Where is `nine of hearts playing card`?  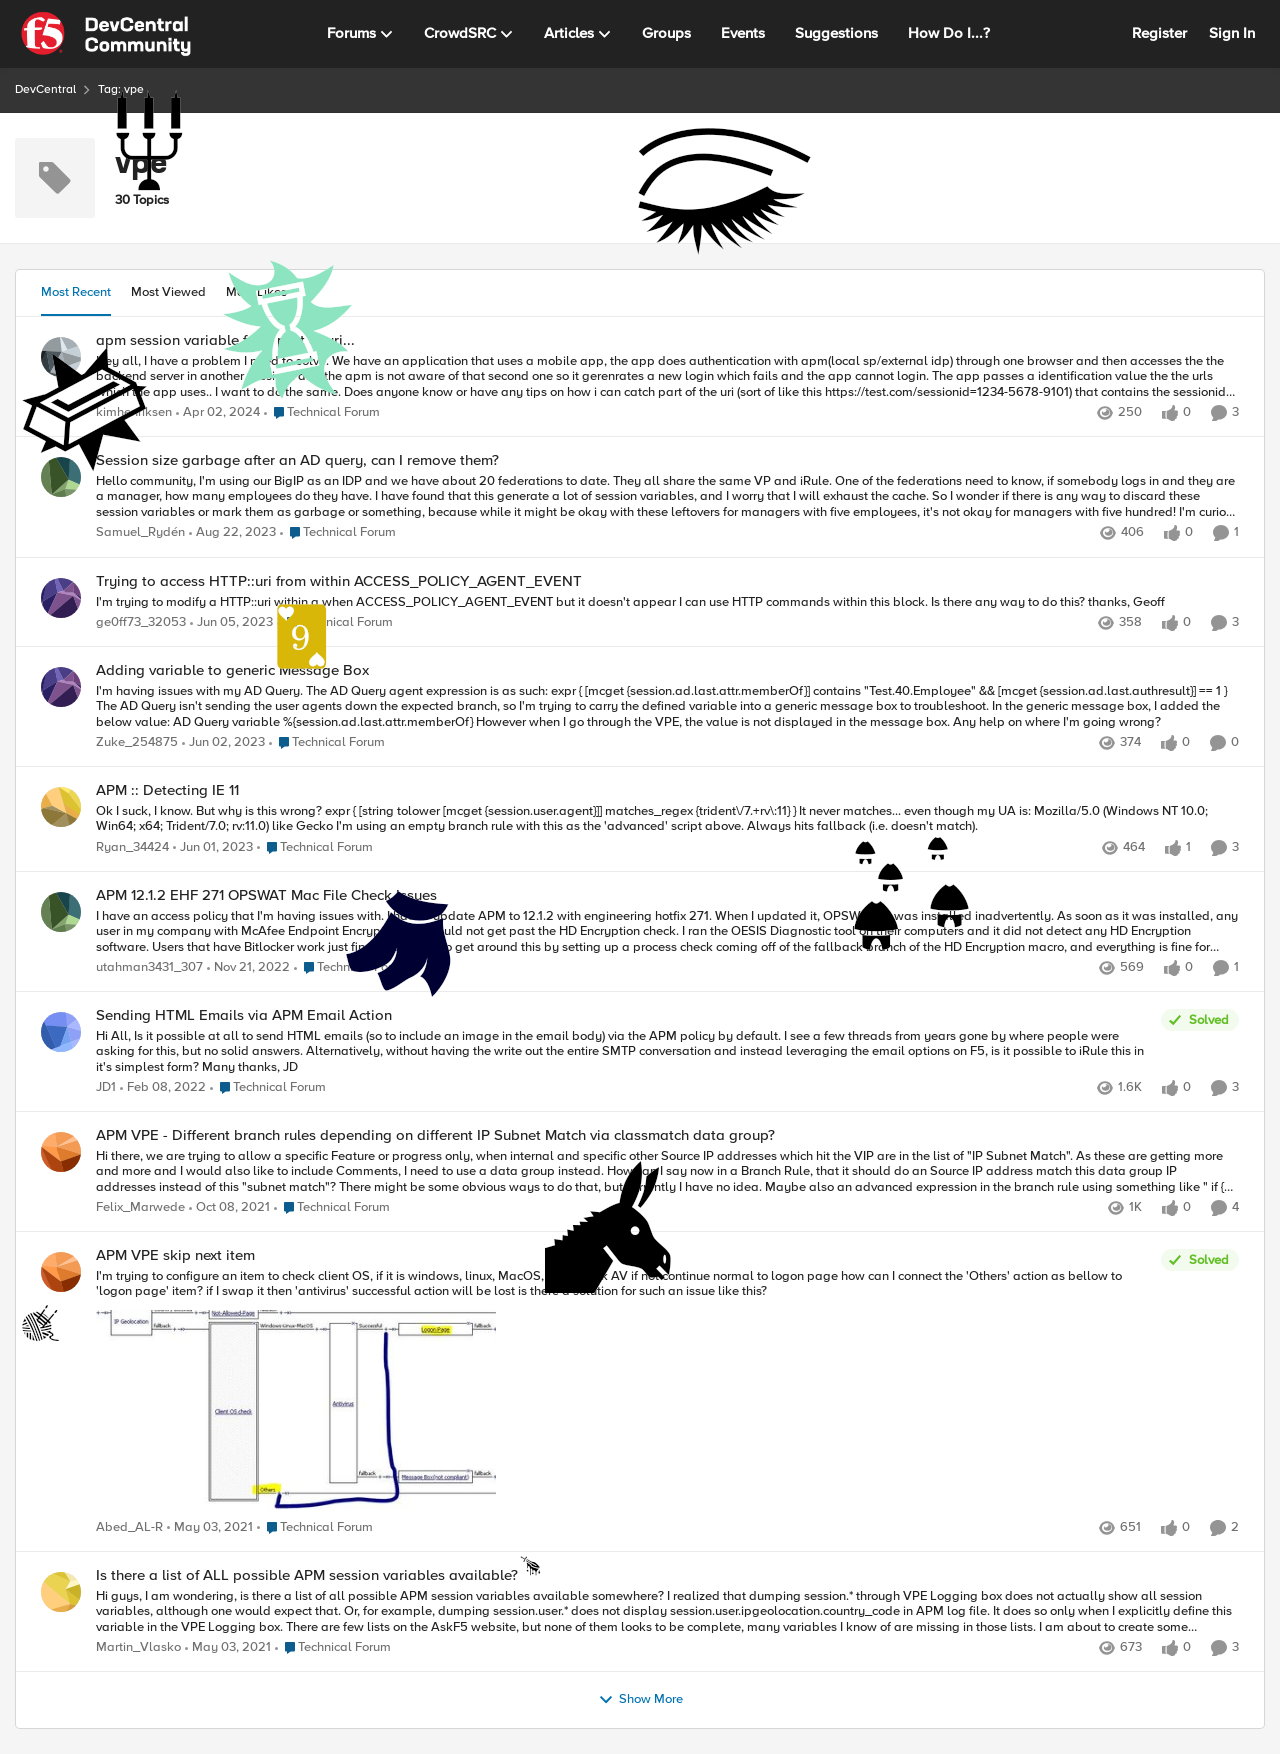 nine of hearts playing card is located at coordinates (301, 636).